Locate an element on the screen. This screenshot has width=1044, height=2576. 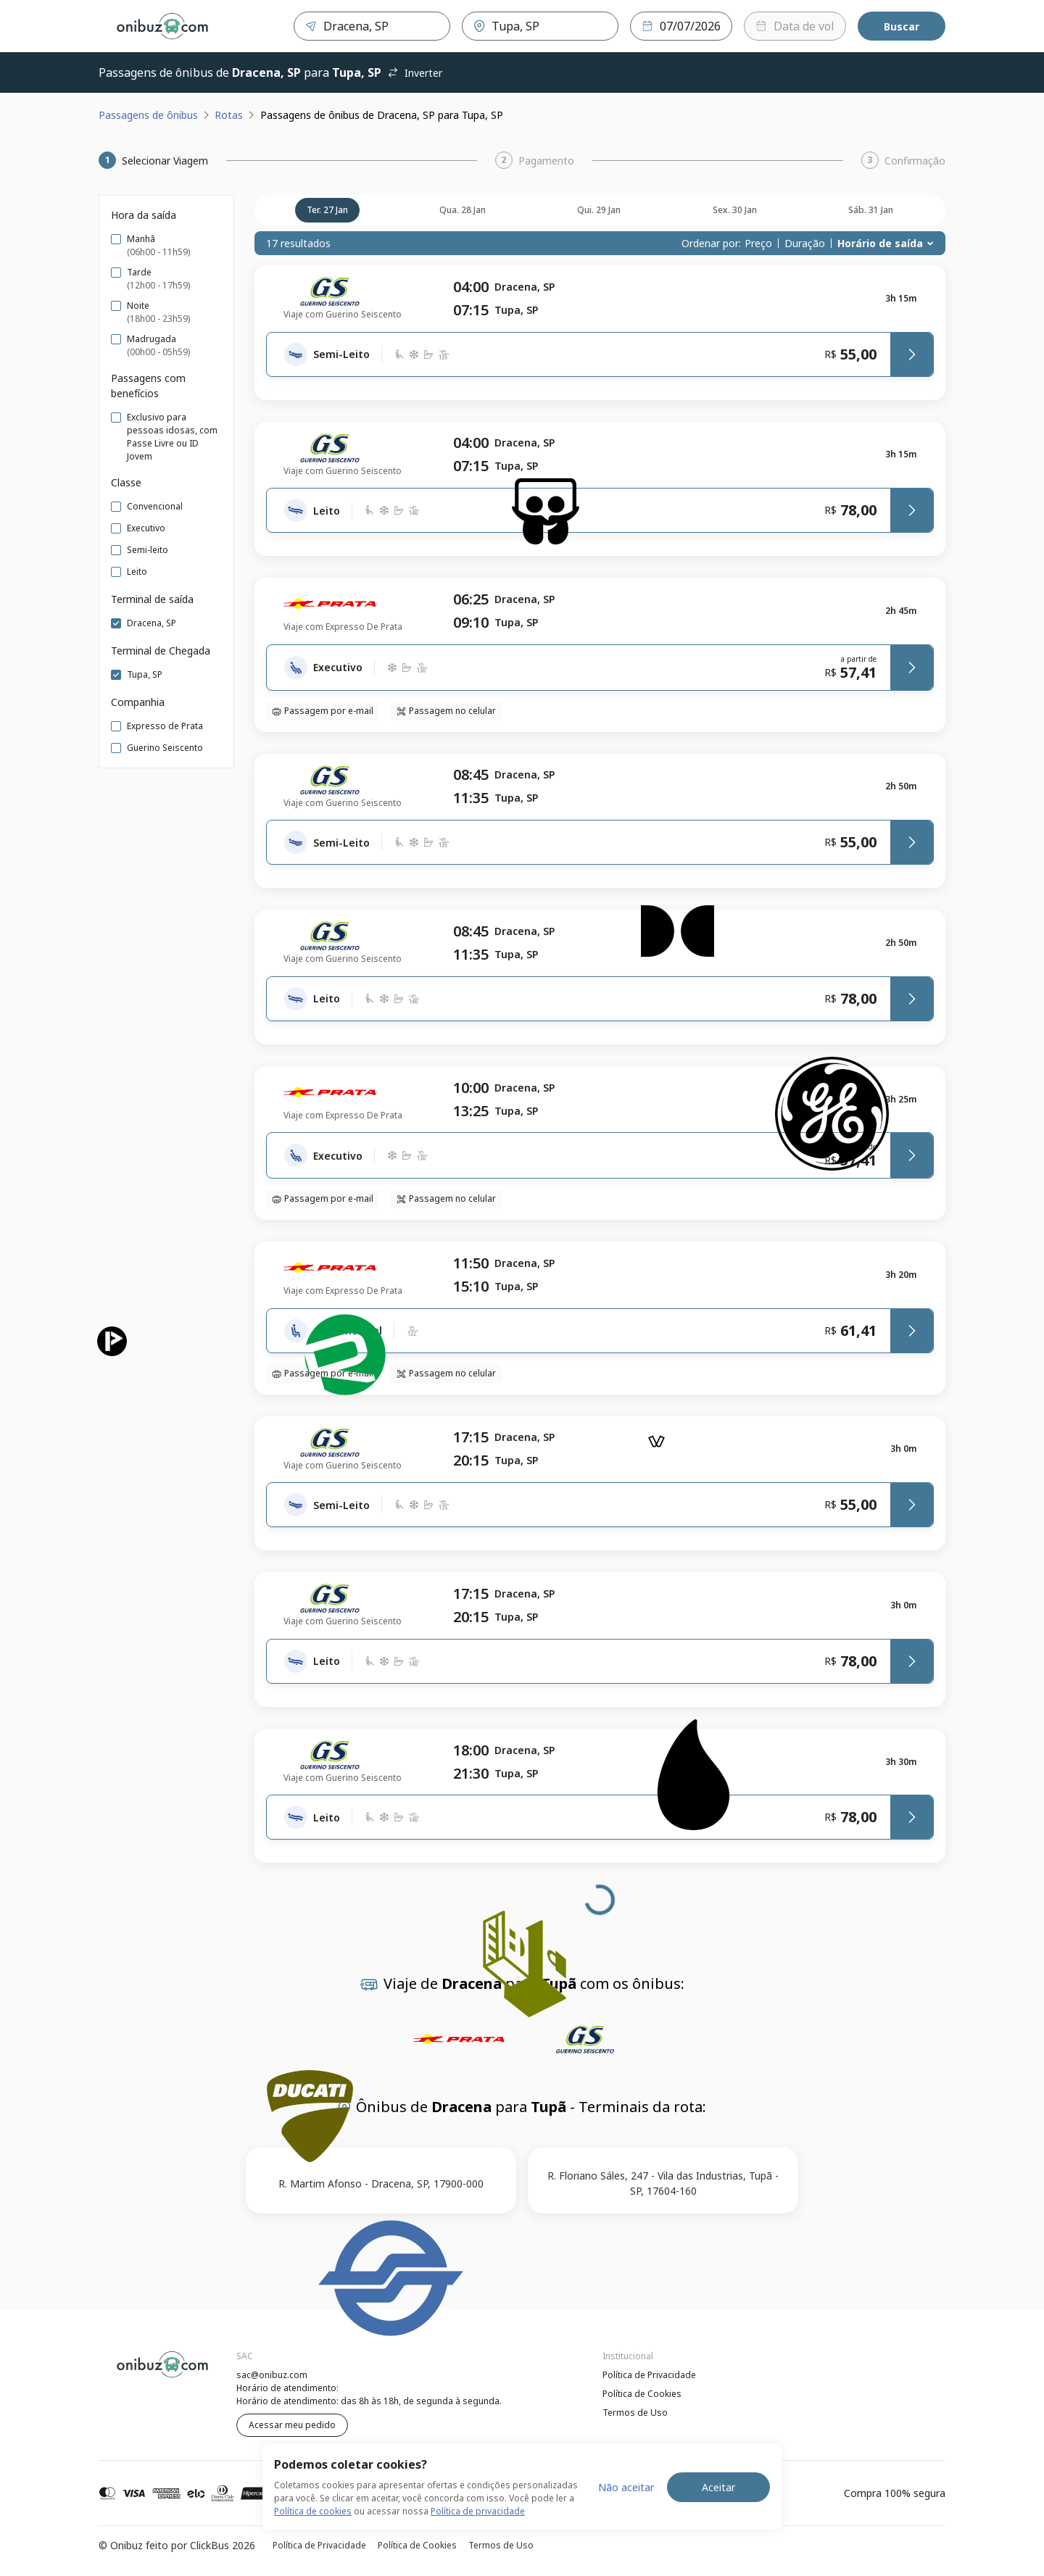
tails operating system logo is located at coordinates (524, 1964).